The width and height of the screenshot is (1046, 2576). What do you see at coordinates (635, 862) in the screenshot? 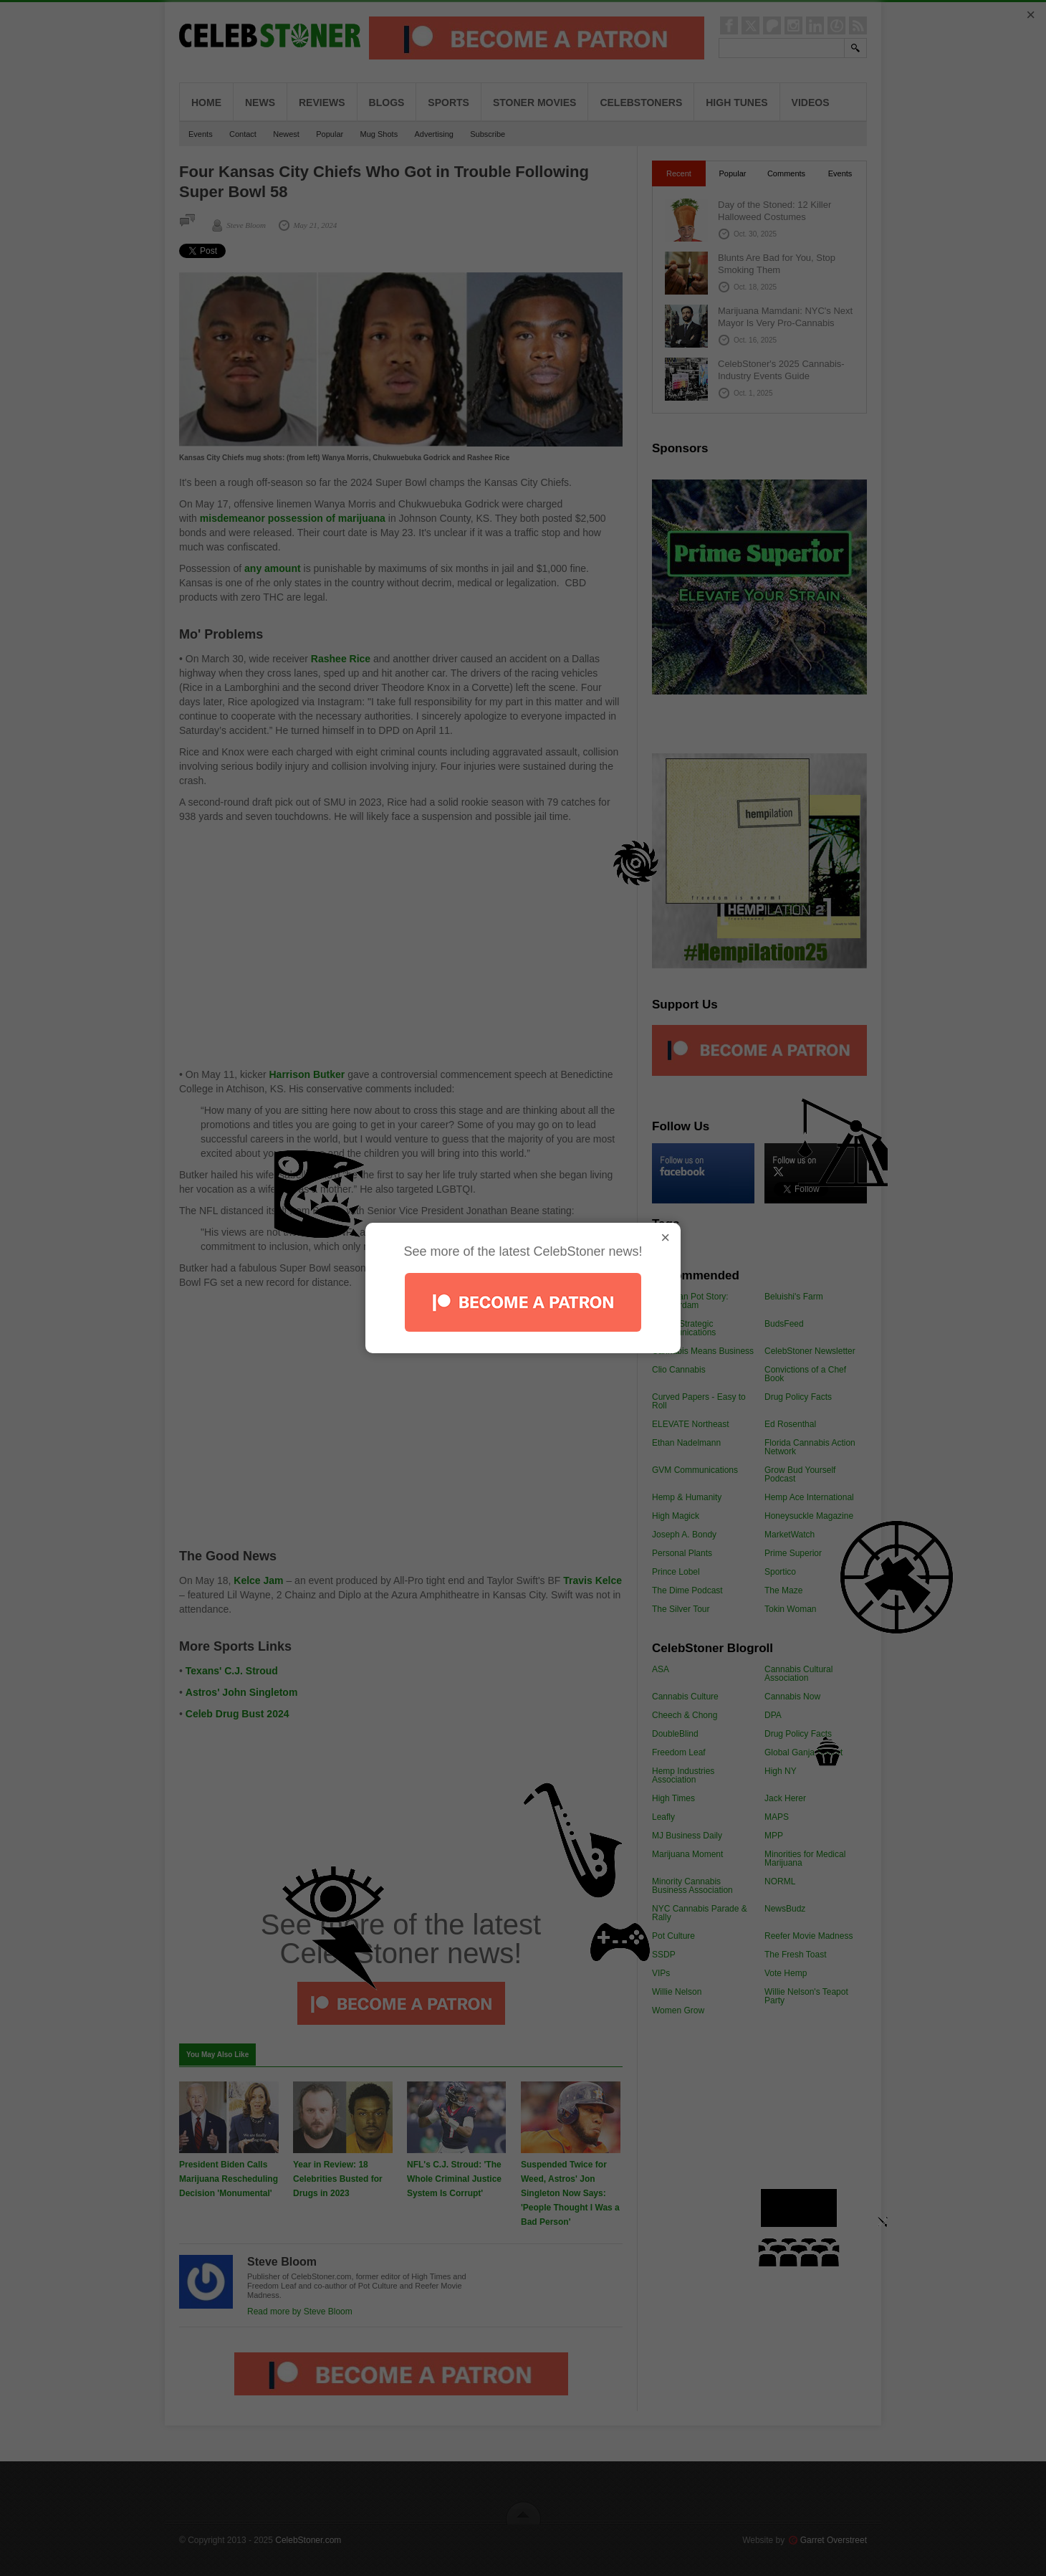
I see `indicates a sawblade or cutting tool in a game interface` at bounding box center [635, 862].